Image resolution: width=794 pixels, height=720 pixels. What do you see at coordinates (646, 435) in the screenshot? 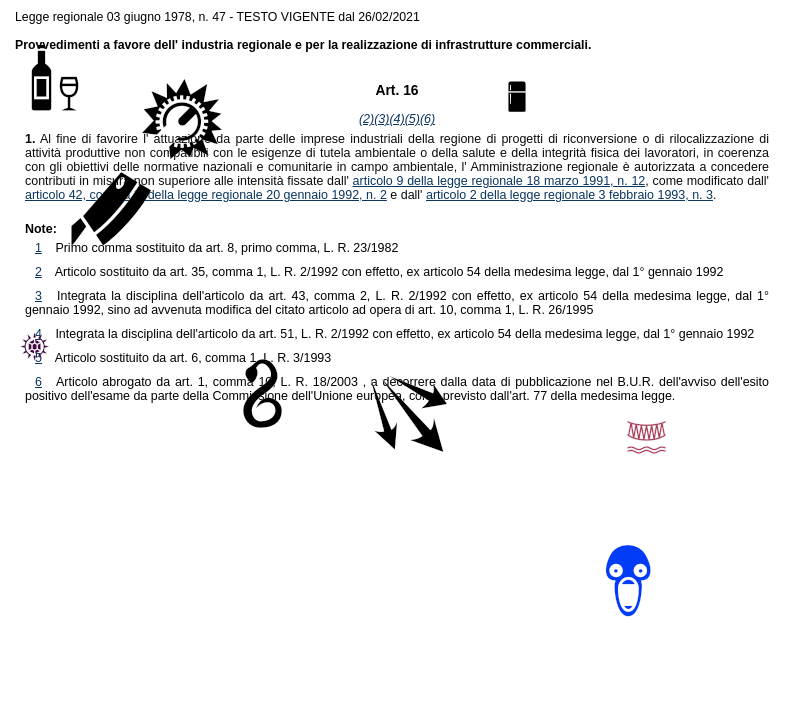
I see `rope bridge obstacle or crossing point in a game` at bounding box center [646, 435].